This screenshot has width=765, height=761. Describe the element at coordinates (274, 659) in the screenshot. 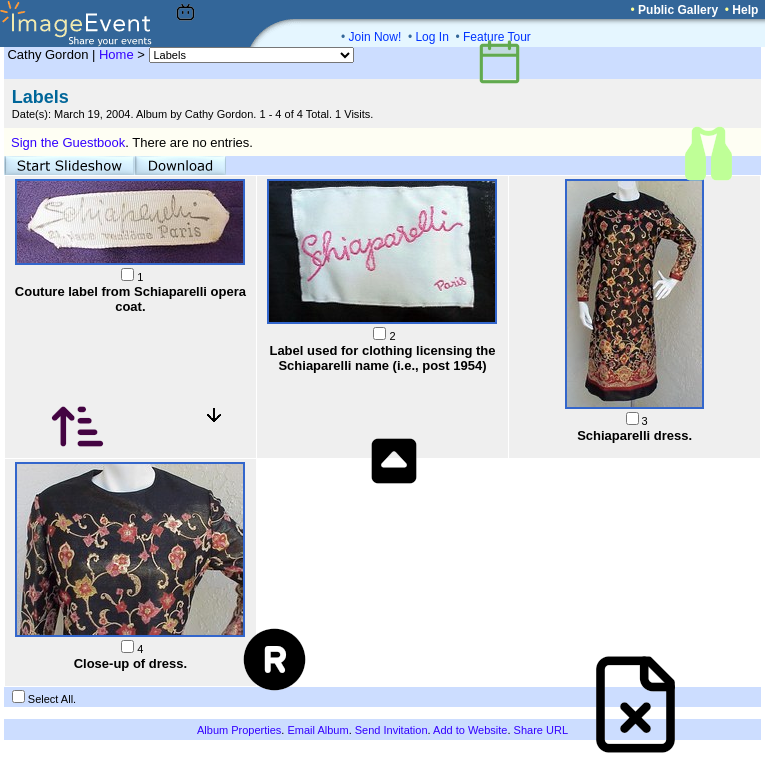

I see `indicates registered trademark status` at that location.